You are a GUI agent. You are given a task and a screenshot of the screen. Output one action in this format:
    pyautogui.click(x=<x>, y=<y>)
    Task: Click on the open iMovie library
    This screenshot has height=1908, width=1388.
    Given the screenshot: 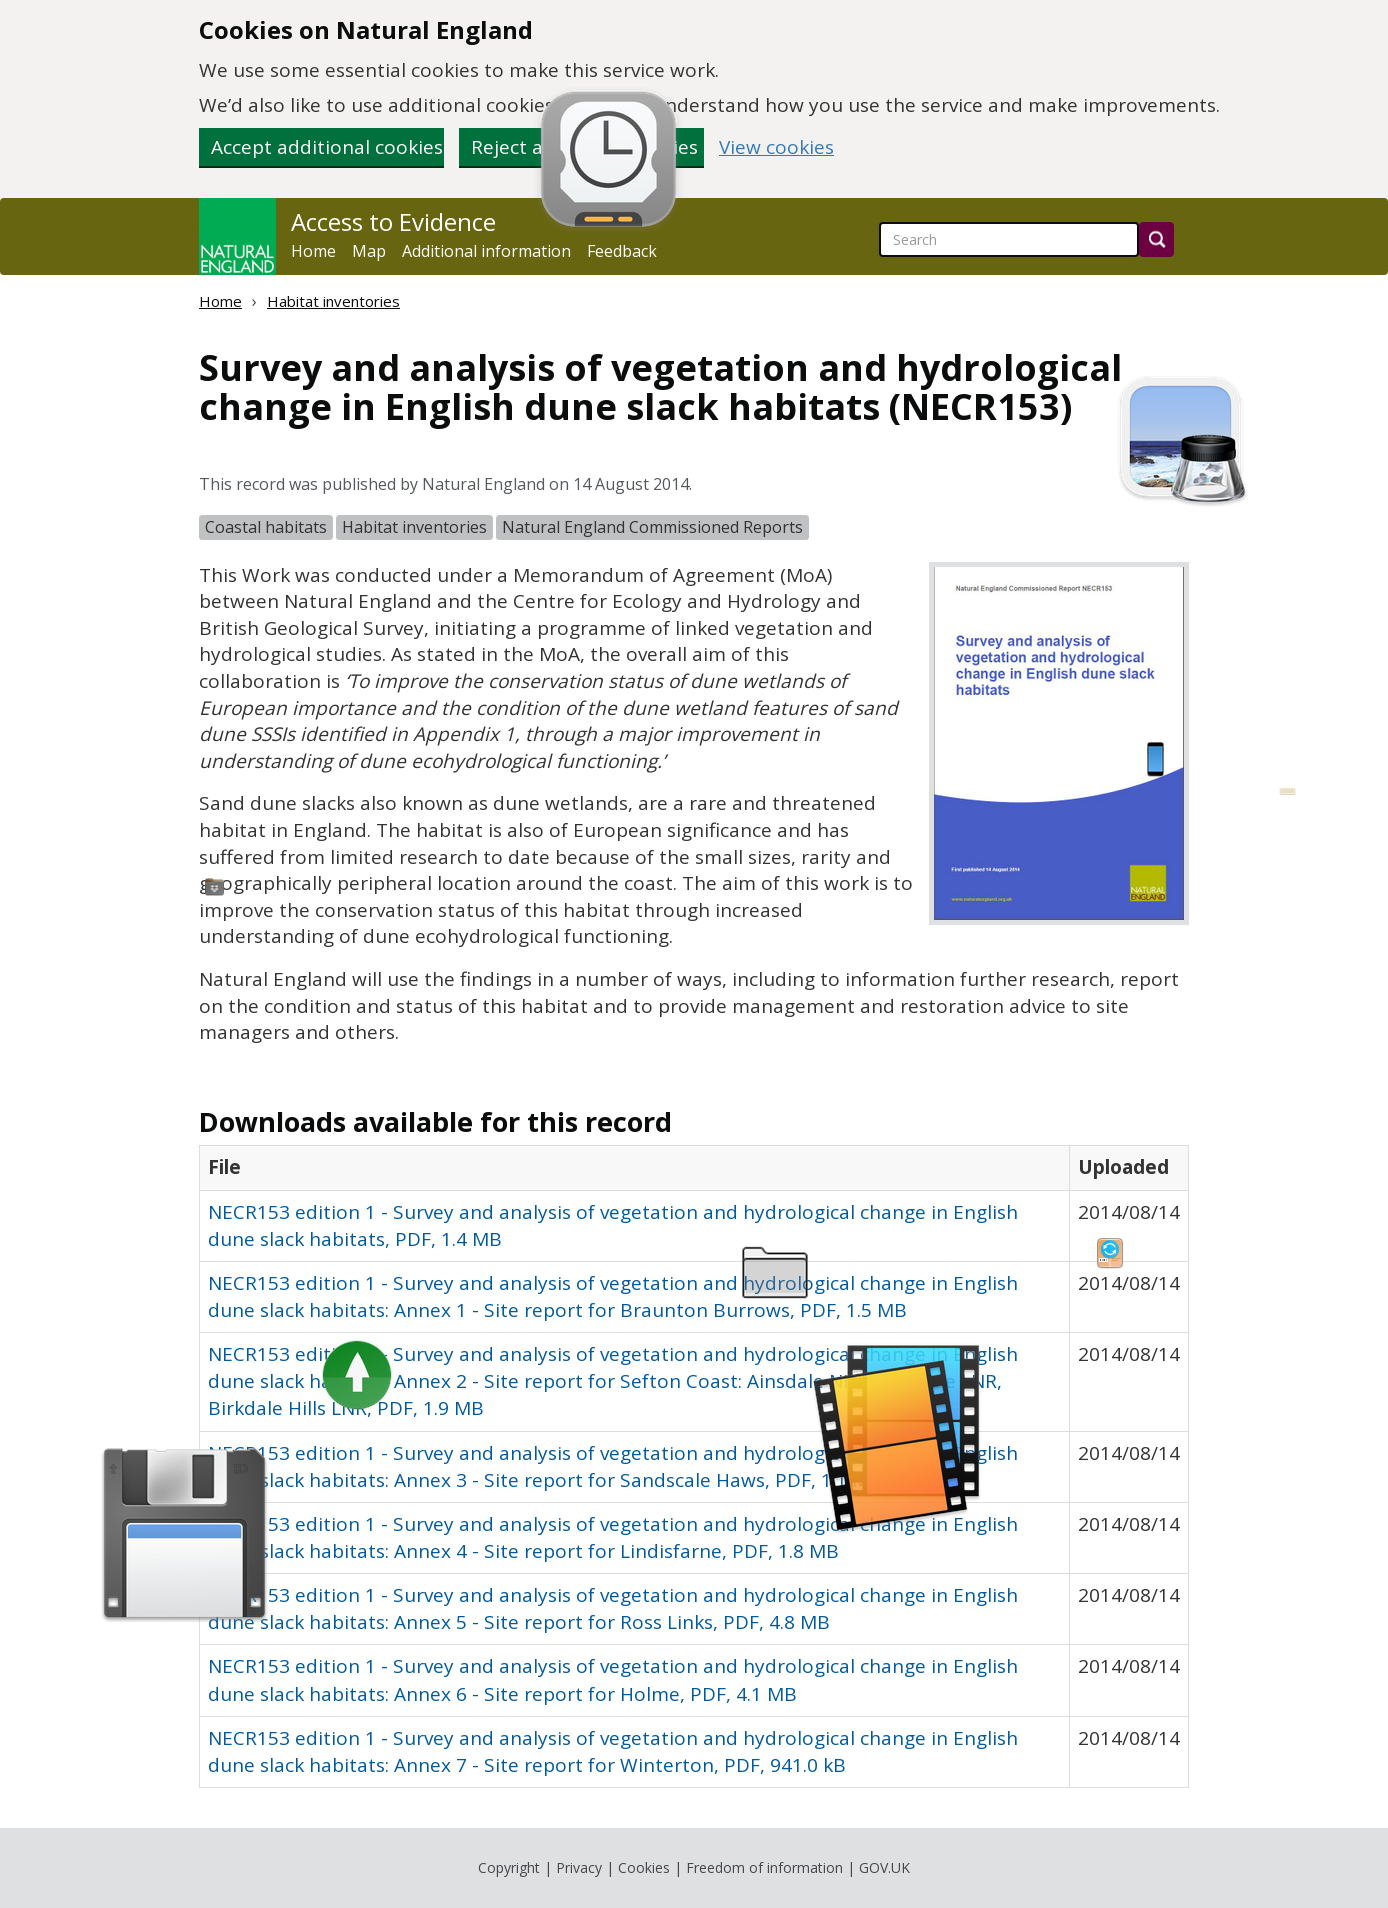 What is the action you would take?
    pyautogui.click(x=897, y=1440)
    